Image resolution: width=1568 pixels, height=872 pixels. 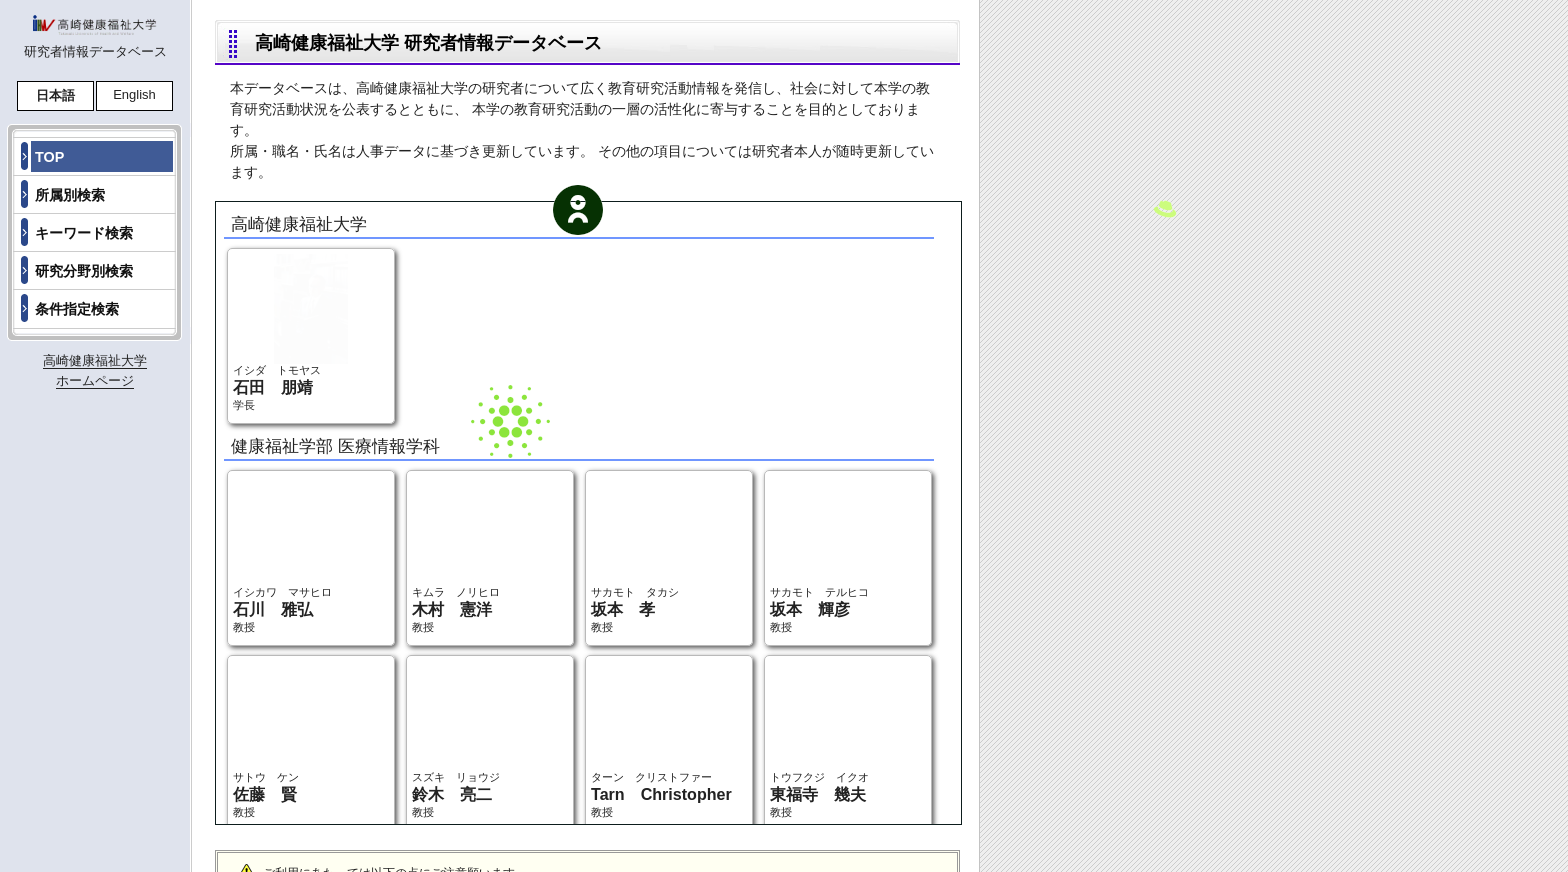 I want to click on cardano cryptocurrency logo, so click(x=510, y=421).